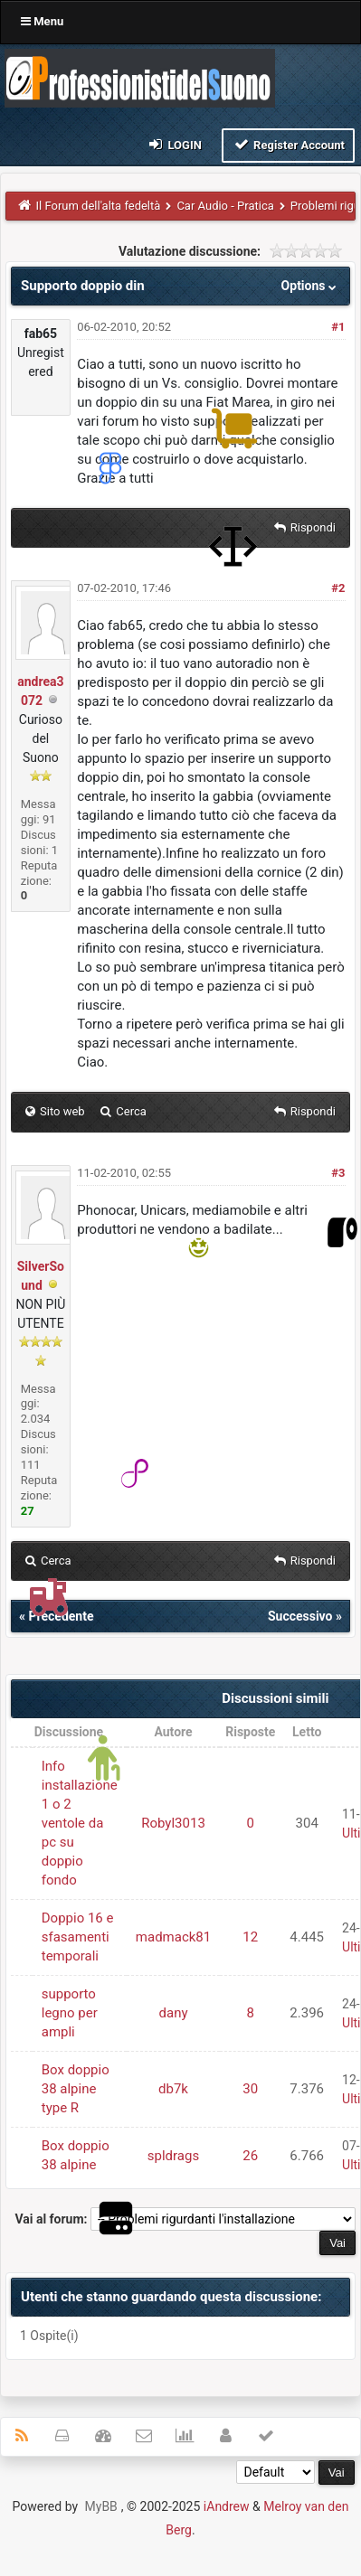 This screenshot has height=2576, width=361. I want to click on open Figma design tool, so click(110, 468).